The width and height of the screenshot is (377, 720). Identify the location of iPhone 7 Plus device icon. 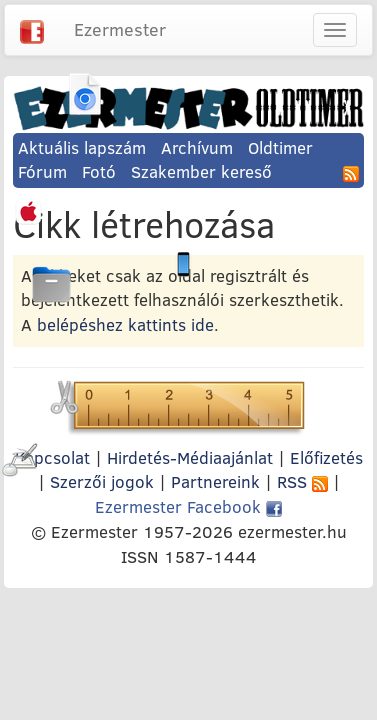
(183, 264).